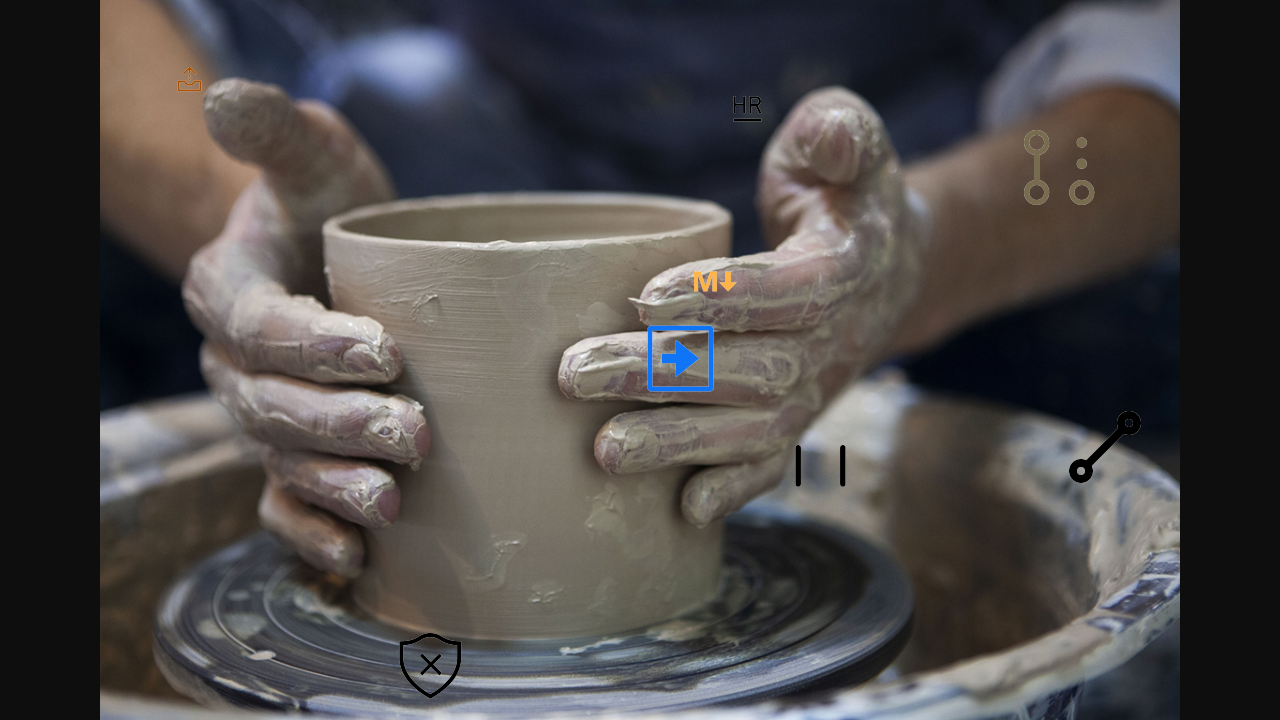 Image resolution: width=1280 pixels, height=720 pixels. Describe the element at coordinates (1105, 447) in the screenshot. I see `draw a straight line between two points` at that location.